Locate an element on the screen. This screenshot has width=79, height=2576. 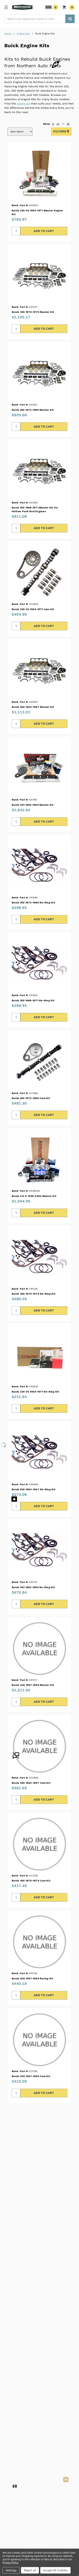
browse vegetable or produce category is located at coordinates (55, 64).